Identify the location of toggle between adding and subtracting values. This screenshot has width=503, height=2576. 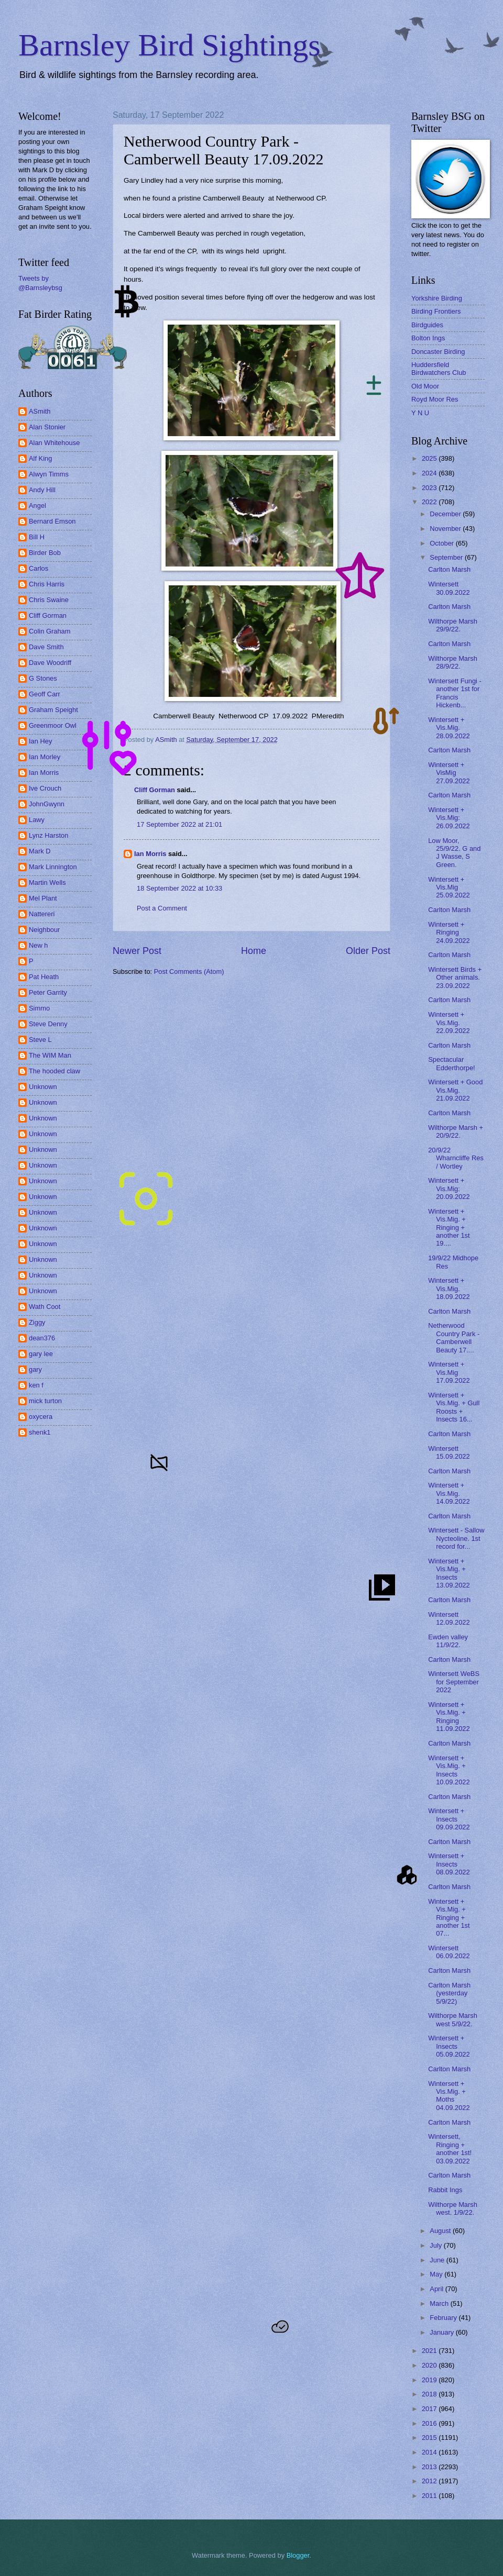
(374, 385).